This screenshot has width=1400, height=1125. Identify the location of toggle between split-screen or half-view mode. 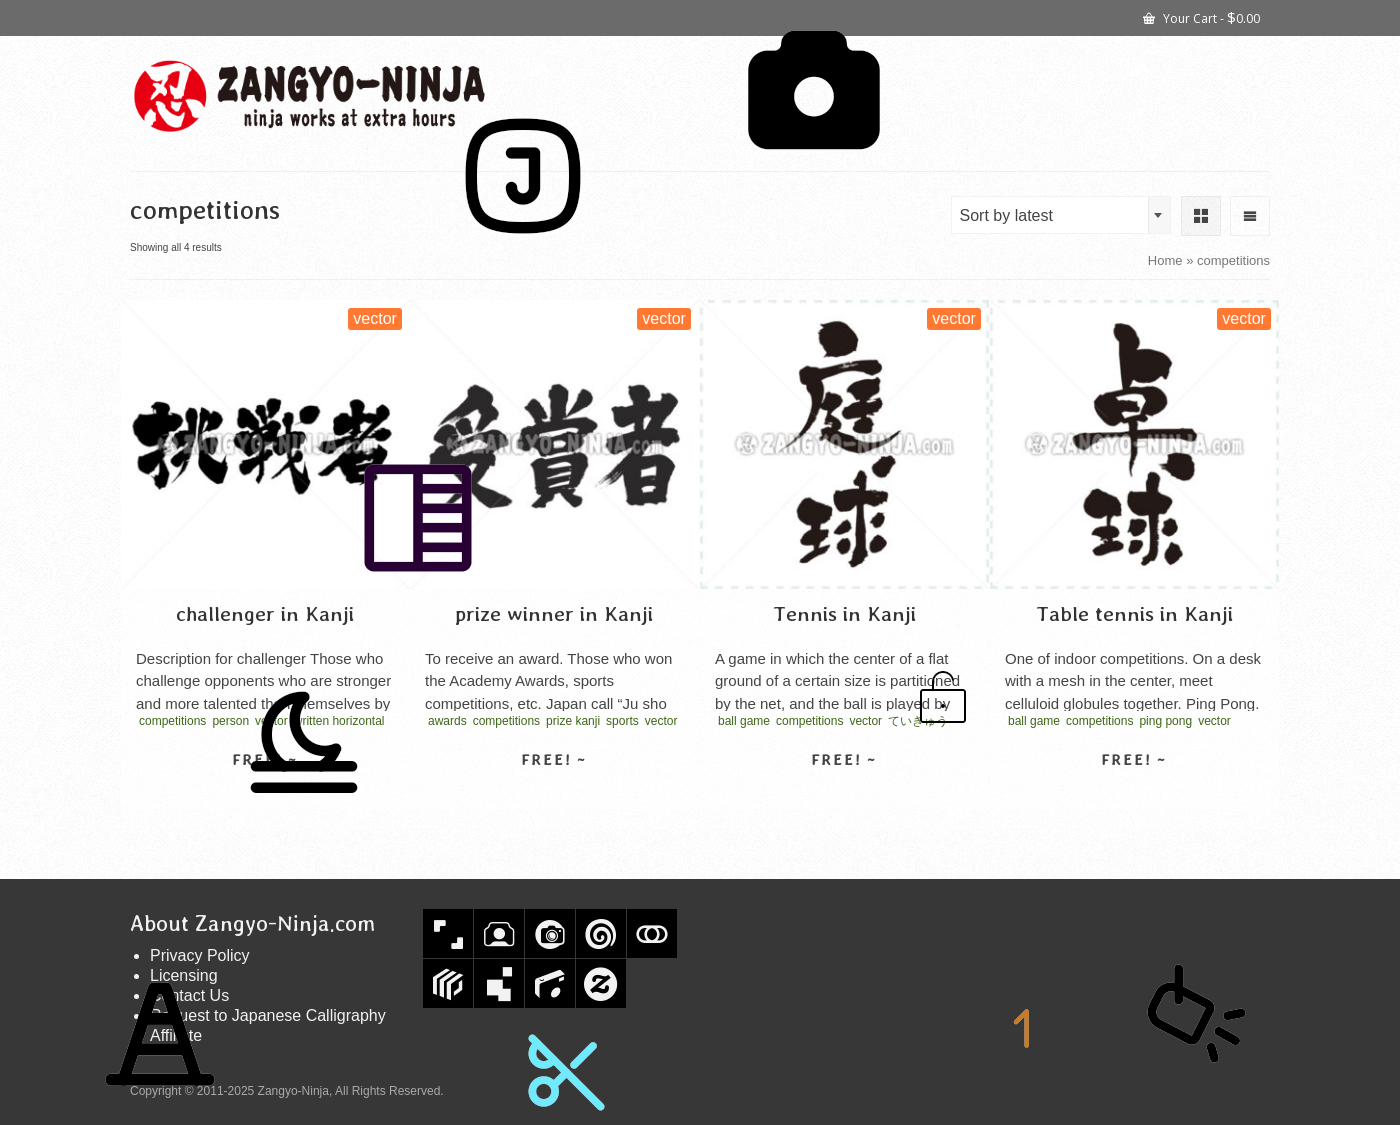
(418, 518).